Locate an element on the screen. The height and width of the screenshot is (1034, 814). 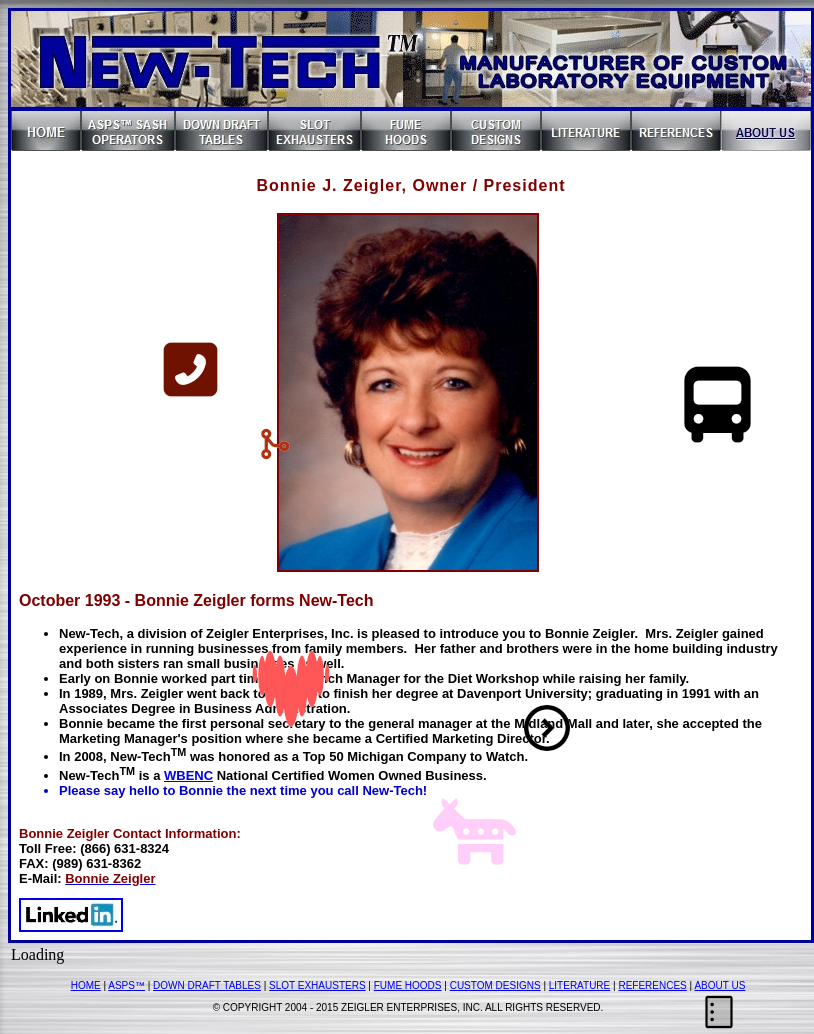
represents the Democratic Party affiliation is located at coordinates (474, 831).